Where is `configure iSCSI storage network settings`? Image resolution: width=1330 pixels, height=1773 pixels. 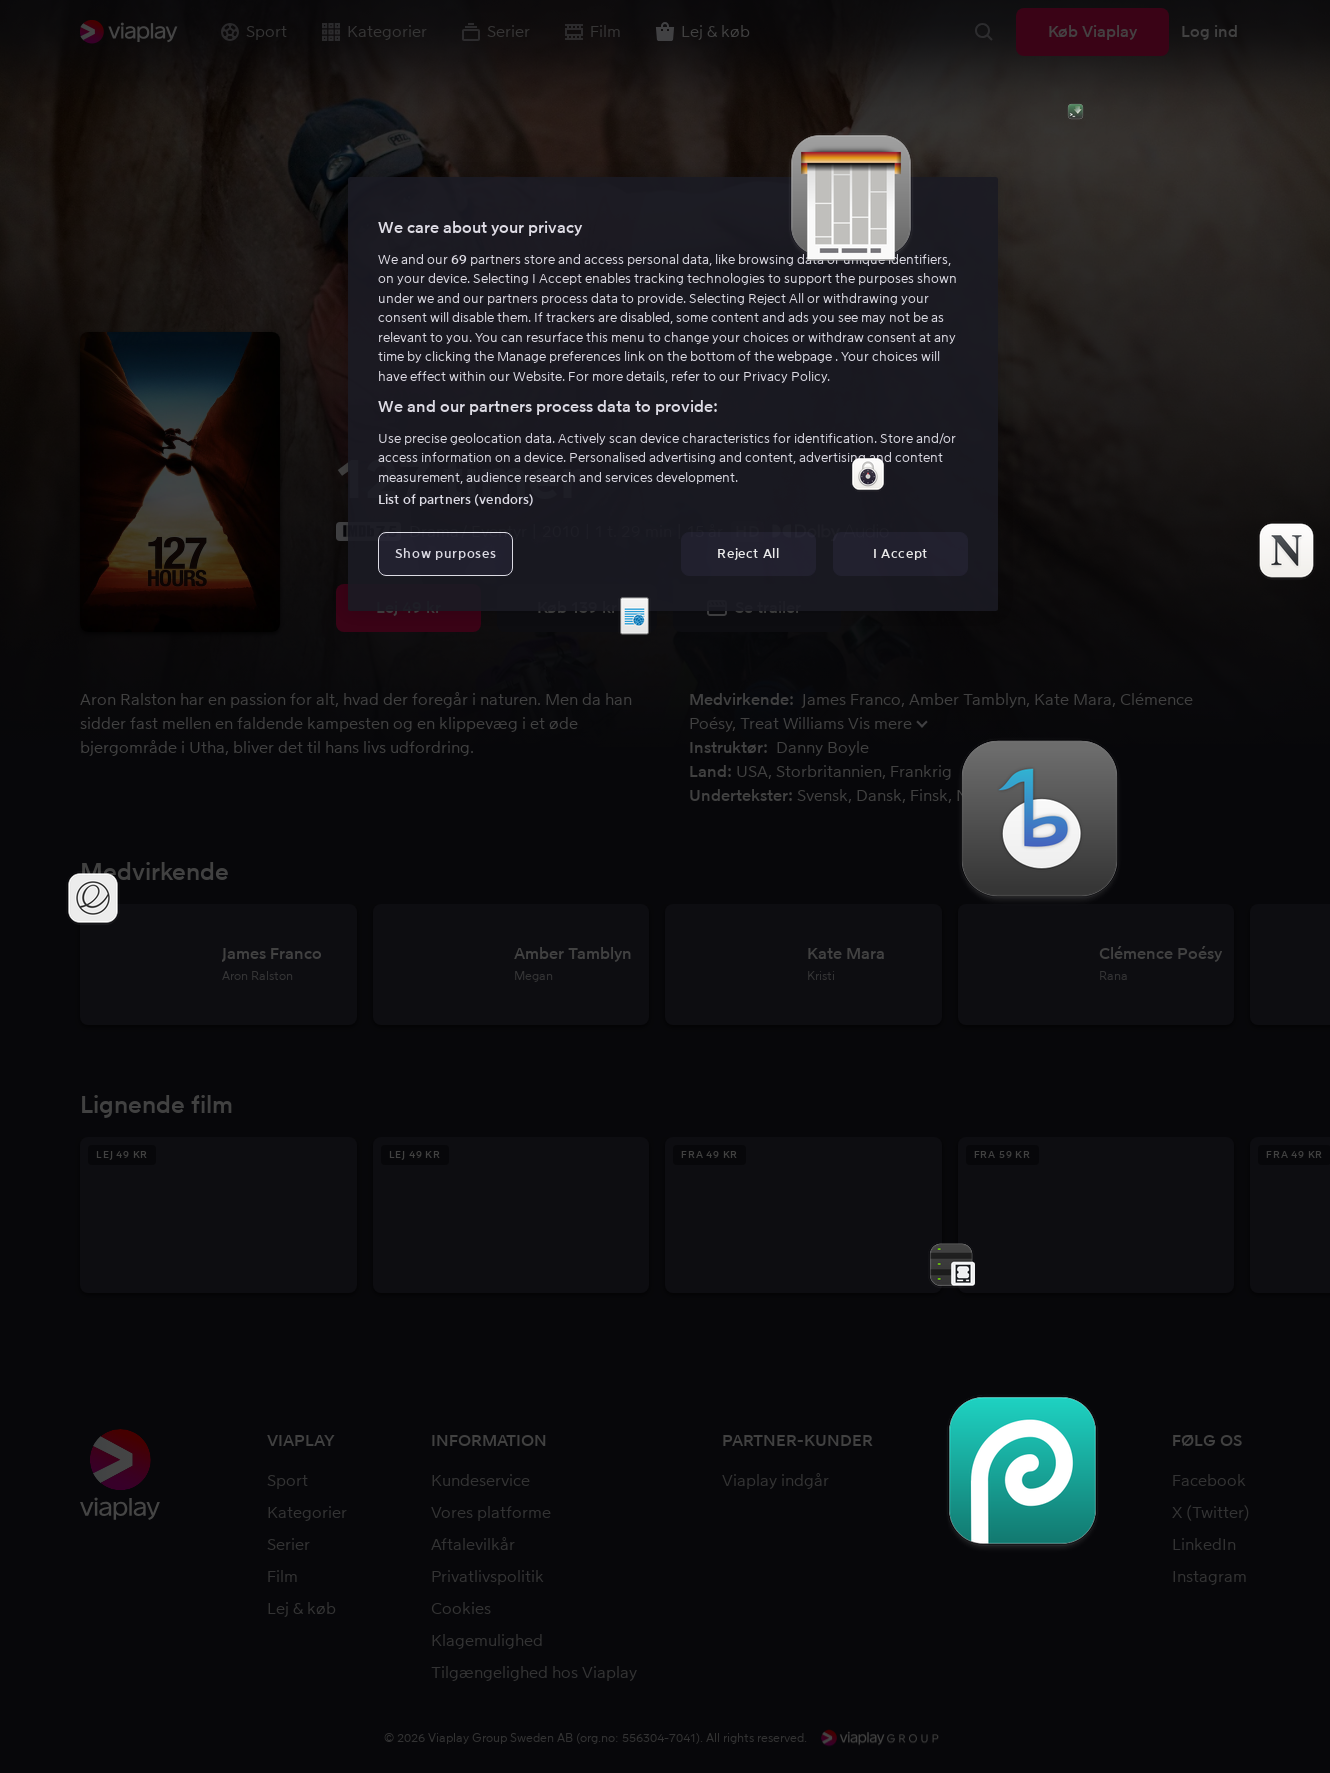 configure iSCSI storage network settings is located at coordinates (951, 1265).